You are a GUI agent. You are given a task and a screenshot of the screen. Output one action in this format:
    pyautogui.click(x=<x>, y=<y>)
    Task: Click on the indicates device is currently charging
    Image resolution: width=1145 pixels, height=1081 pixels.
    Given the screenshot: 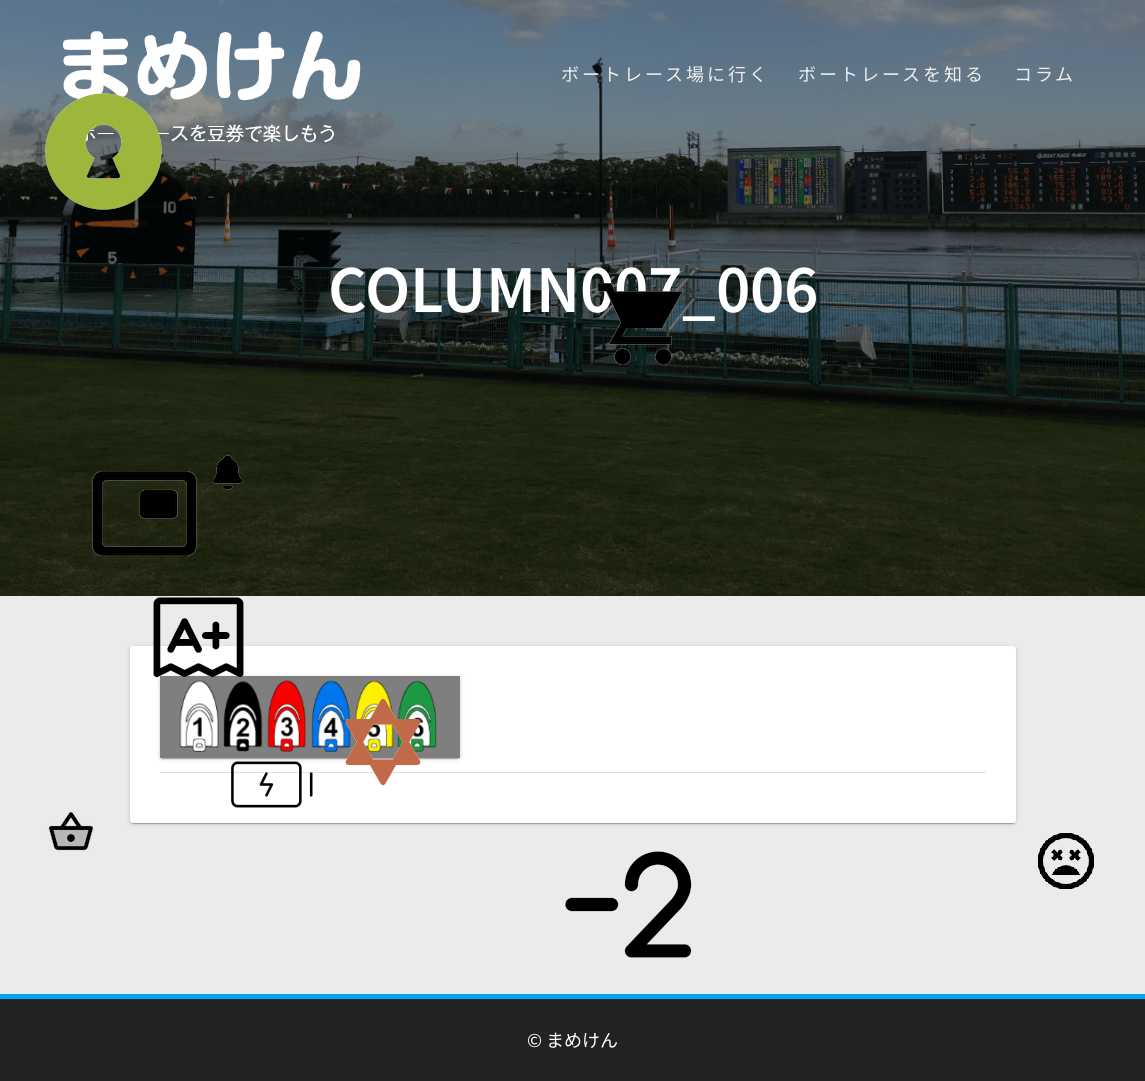 What is the action you would take?
    pyautogui.click(x=270, y=784)
    